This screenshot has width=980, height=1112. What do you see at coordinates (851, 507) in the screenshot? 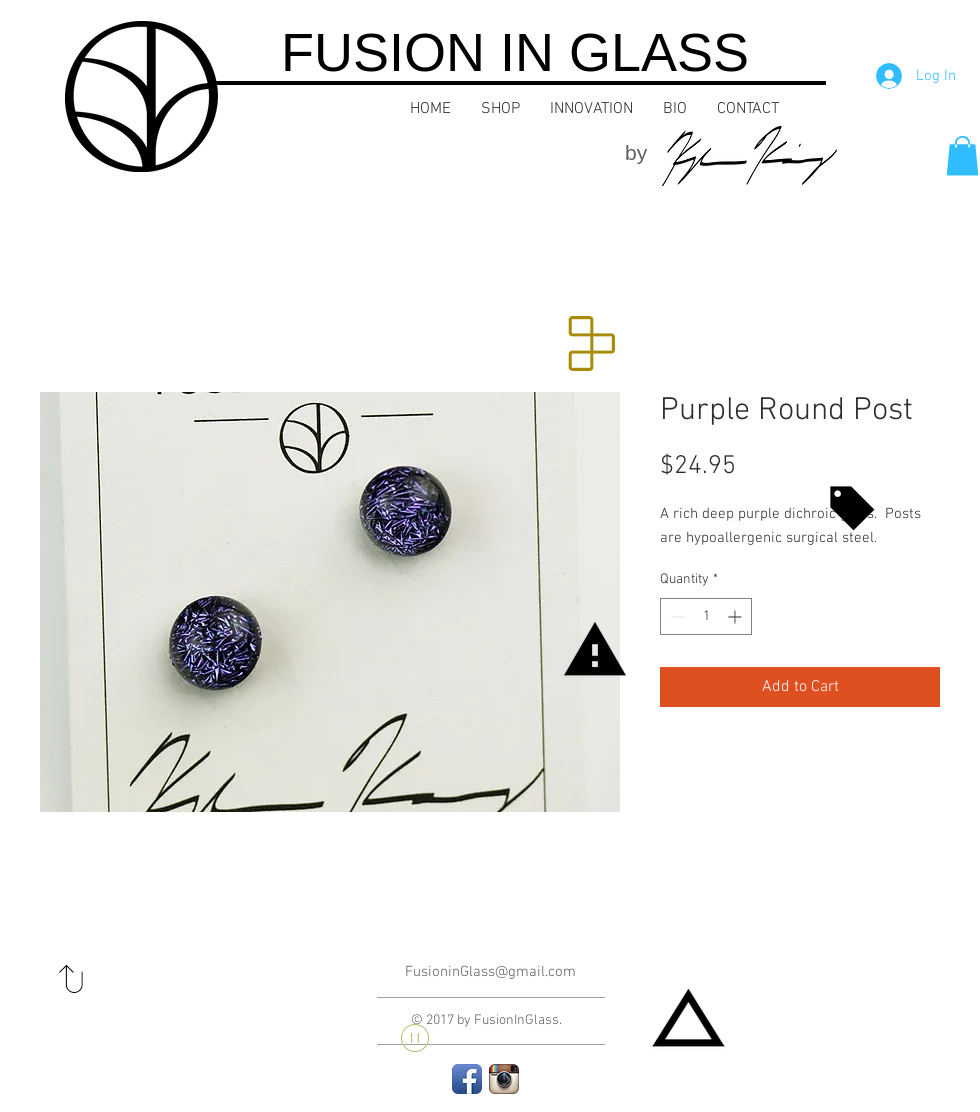
I see `add or view tags for an item` at bounding box center [851, 507].